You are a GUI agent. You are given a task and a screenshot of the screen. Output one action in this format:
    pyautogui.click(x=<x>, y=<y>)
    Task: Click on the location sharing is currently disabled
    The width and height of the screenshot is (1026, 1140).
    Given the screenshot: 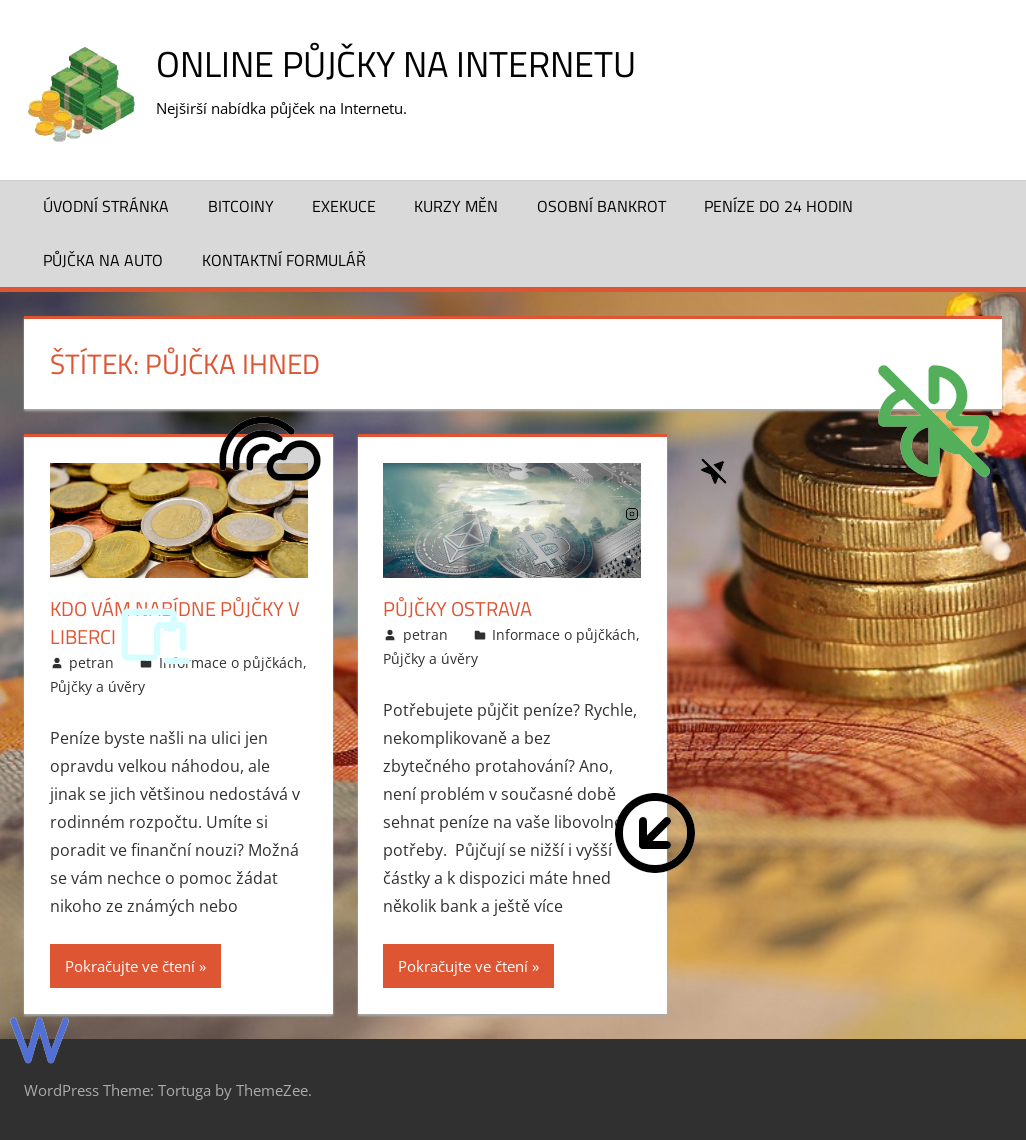 What is the action you would take?
    pyautogui.click(x=713, y=472)
    